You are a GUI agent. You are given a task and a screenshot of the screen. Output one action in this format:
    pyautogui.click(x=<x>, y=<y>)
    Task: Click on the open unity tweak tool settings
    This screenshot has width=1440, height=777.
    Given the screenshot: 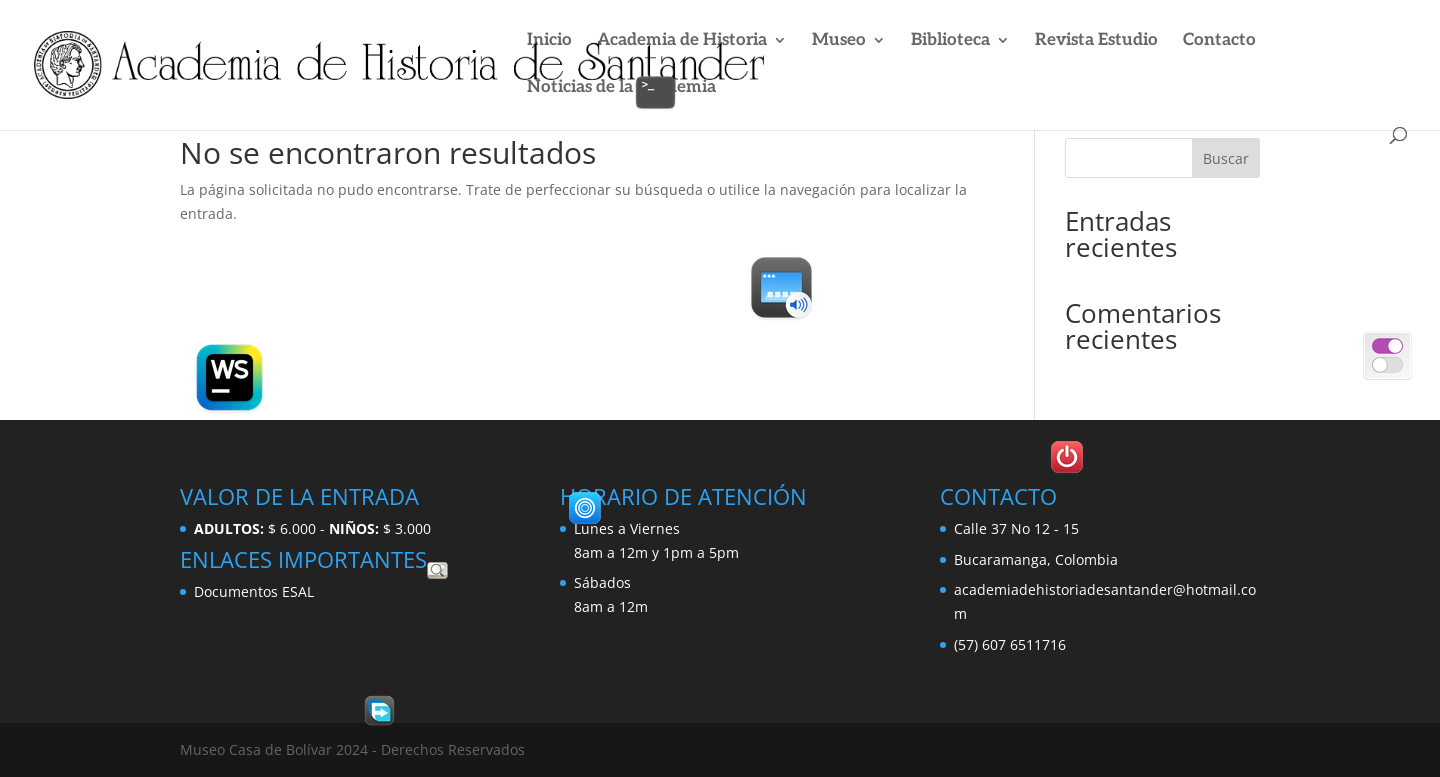 What is the action you would take?
    pyautogui.click(x=1387, y=355)
    